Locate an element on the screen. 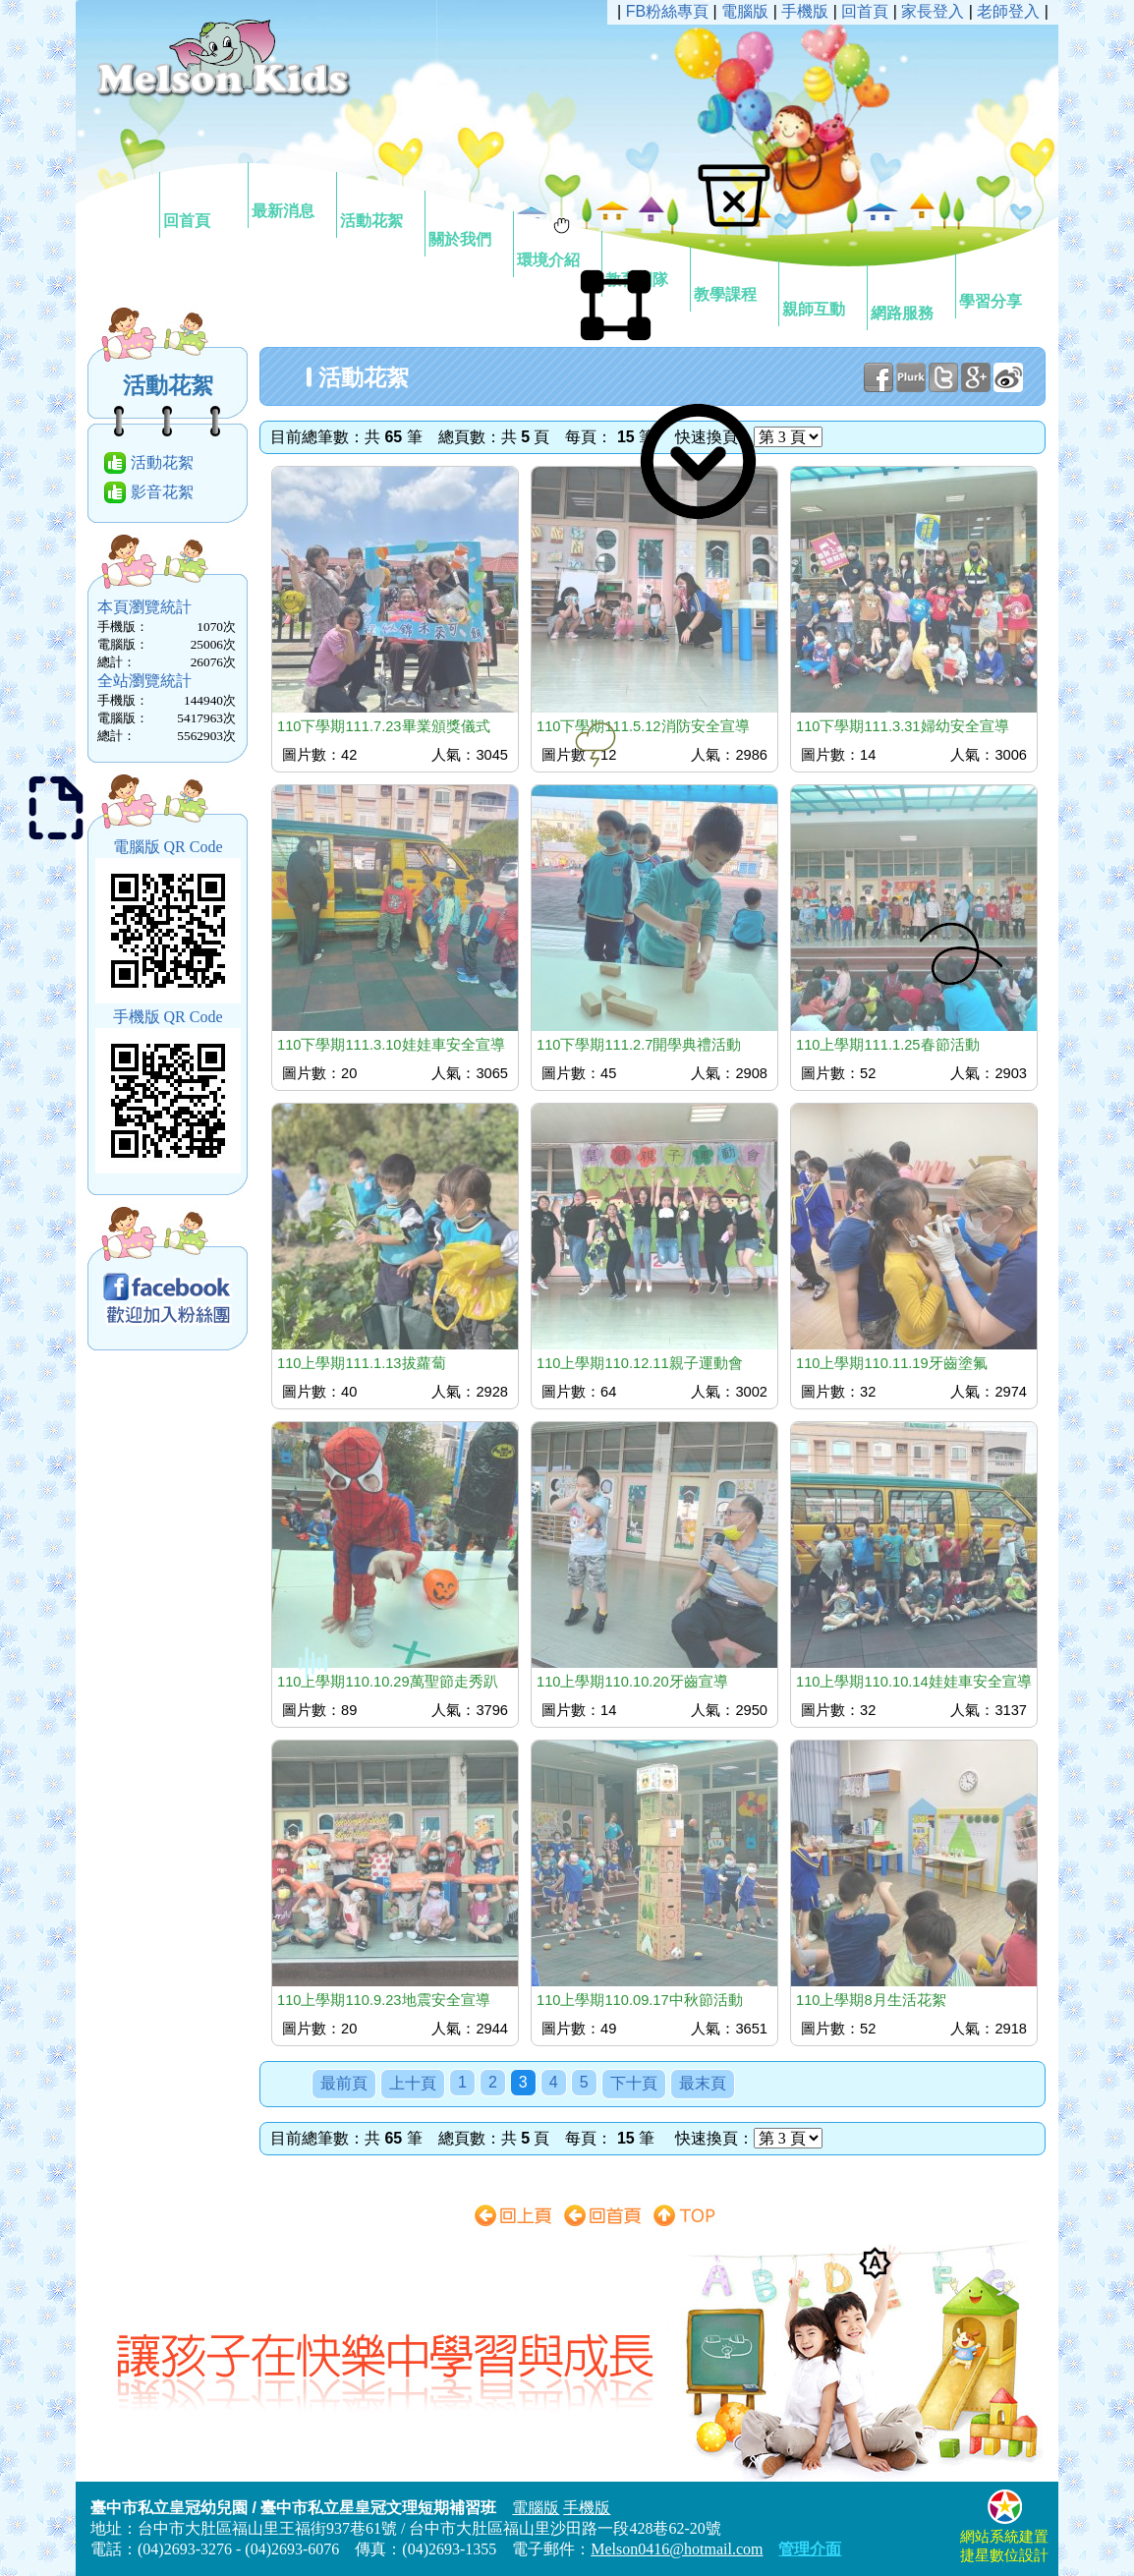 The width and height of the screenshot is (1134, 2576). a draft or unsaved document is located at coordinates (56, 808).